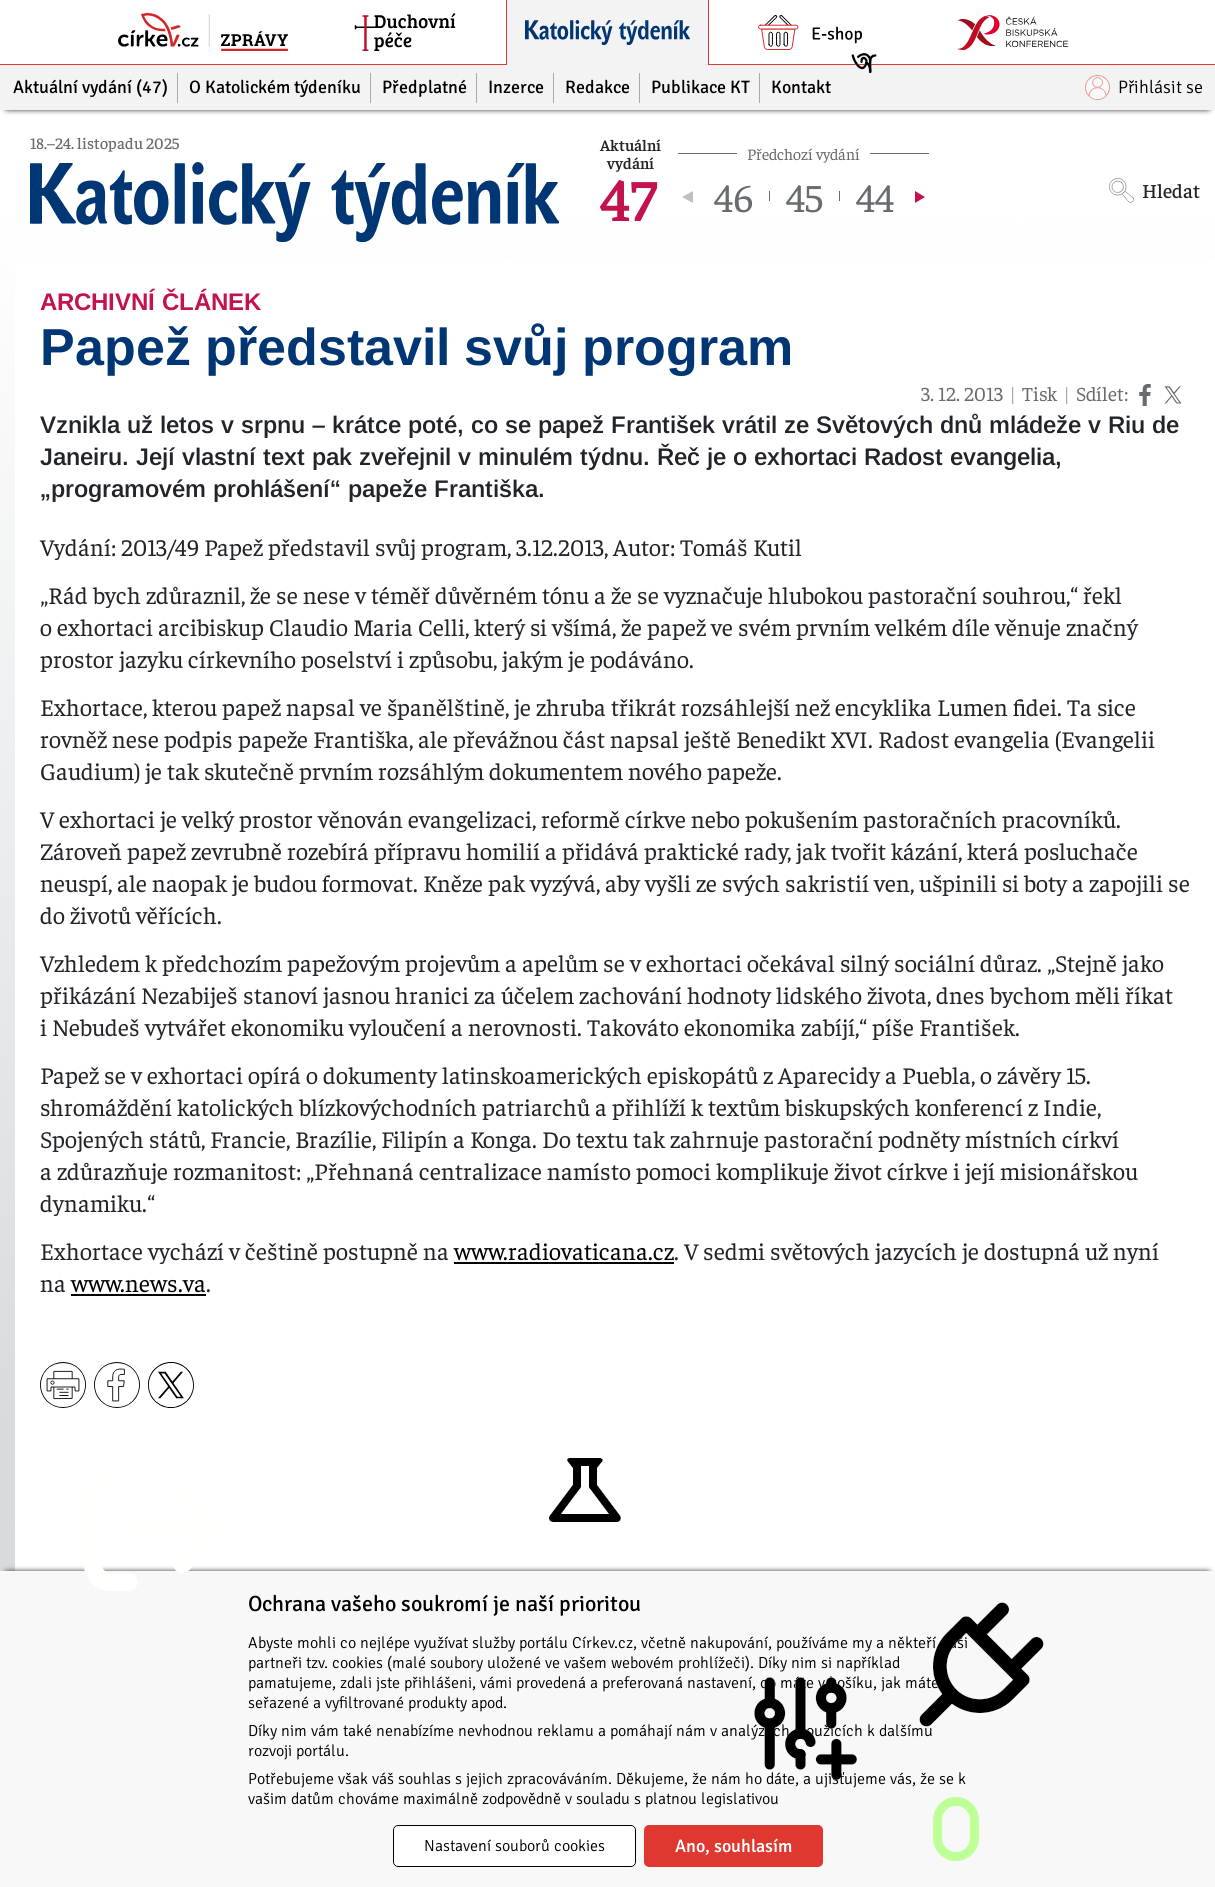 This screenshot has width=1215, height=1887. Describe the element at coordinates (800, 1723) in the screenshot. I see `add a new filter or setting option` at that location.